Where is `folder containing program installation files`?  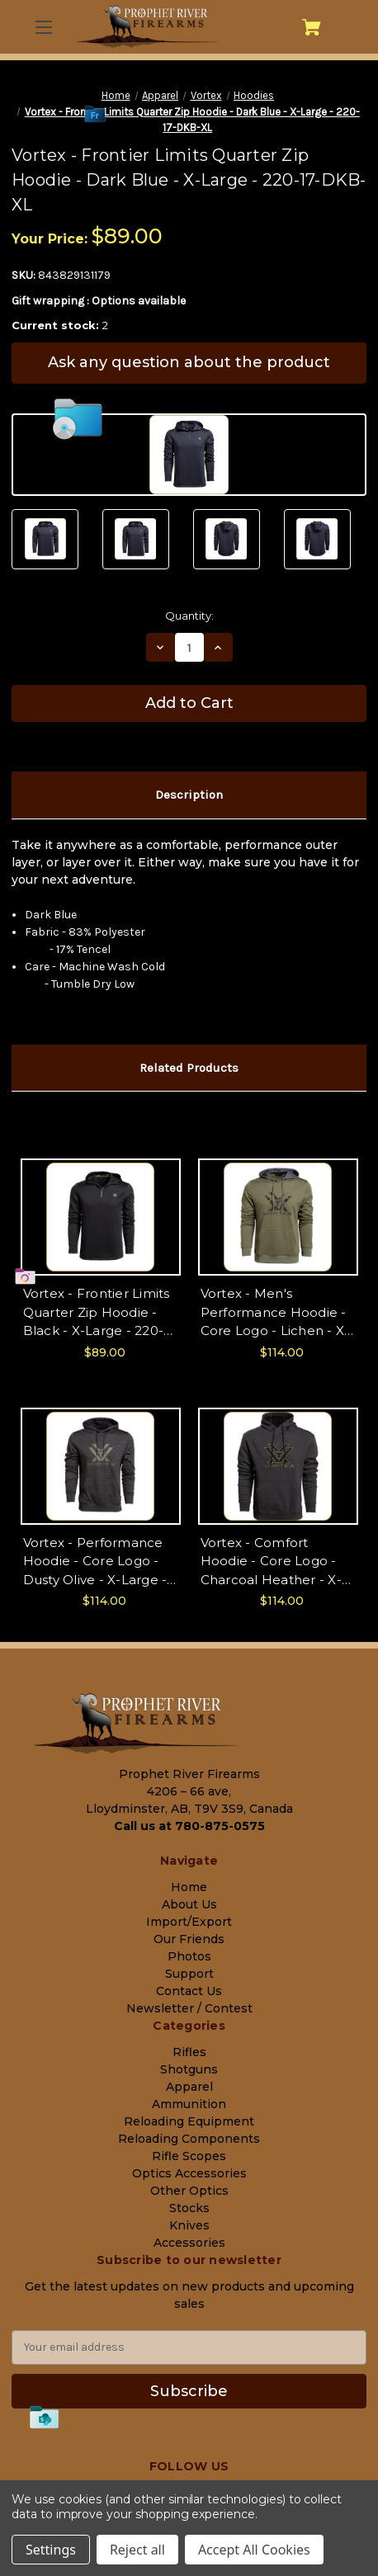
folder containing program installation files is located at coordinates (78, 418).